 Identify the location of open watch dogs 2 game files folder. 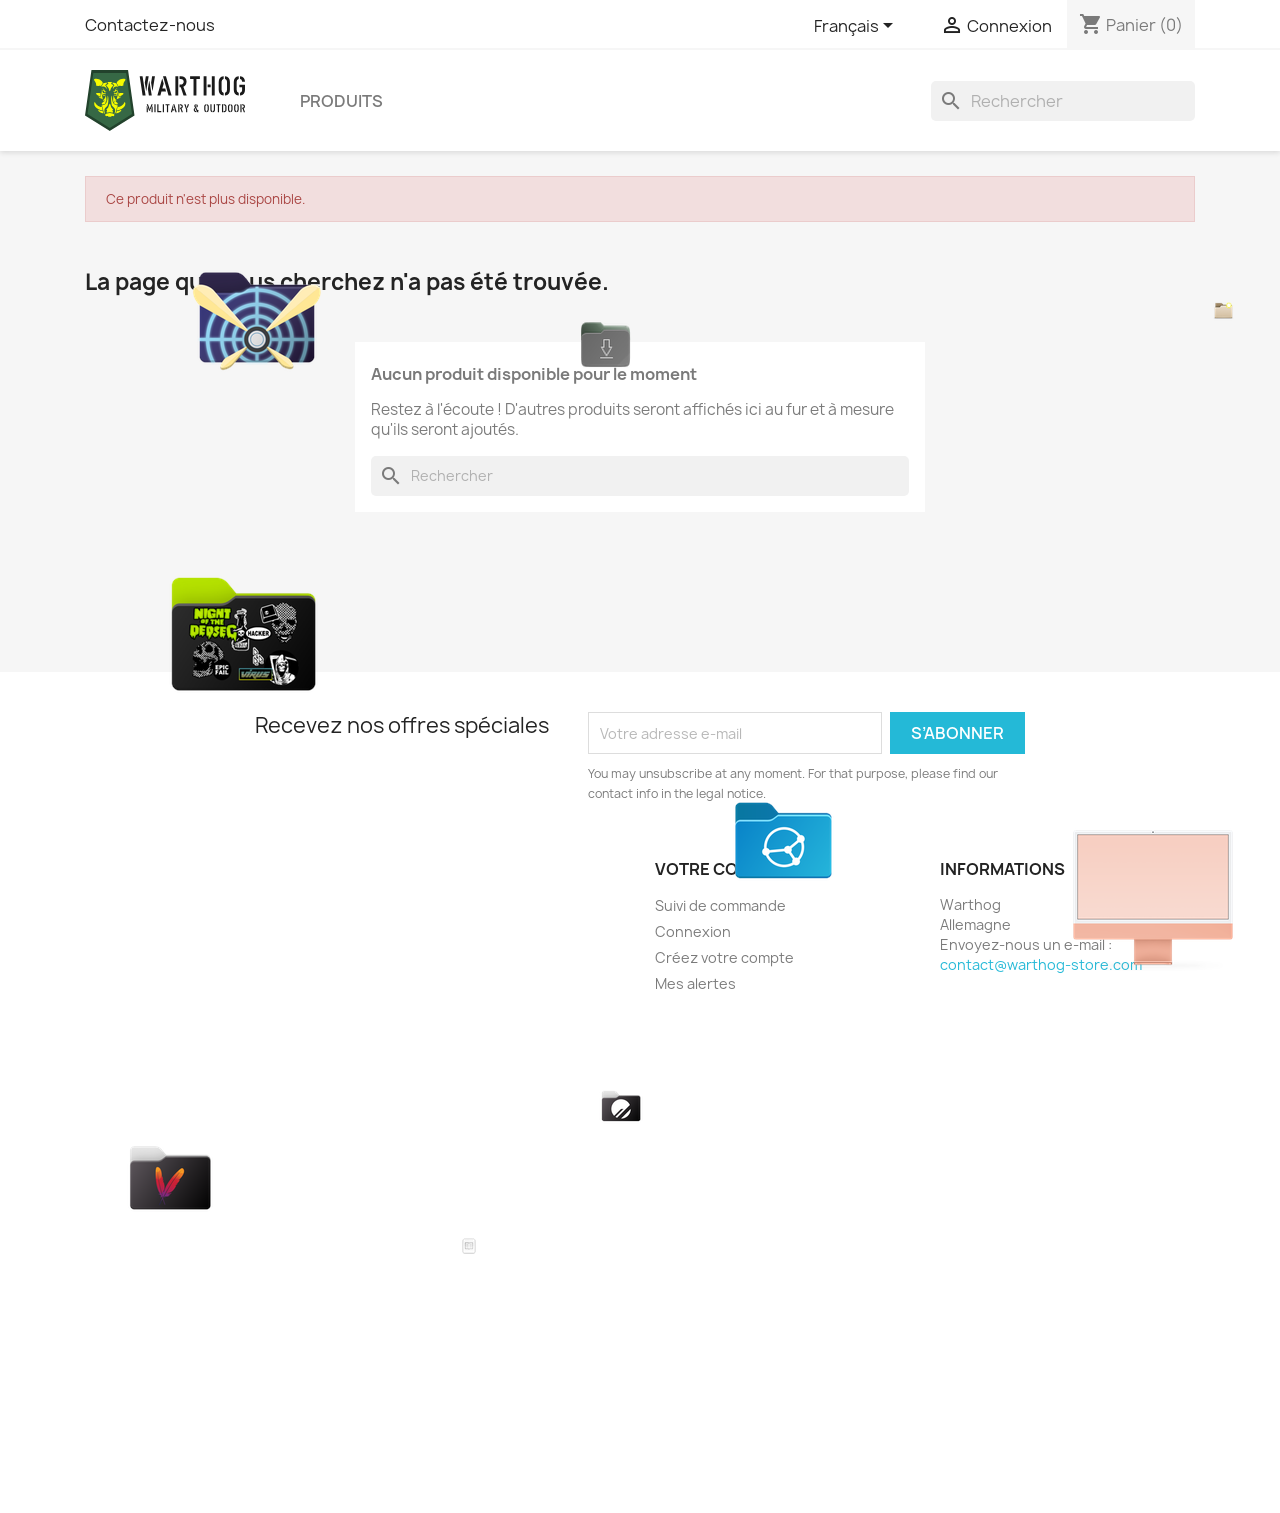
(243, 638).